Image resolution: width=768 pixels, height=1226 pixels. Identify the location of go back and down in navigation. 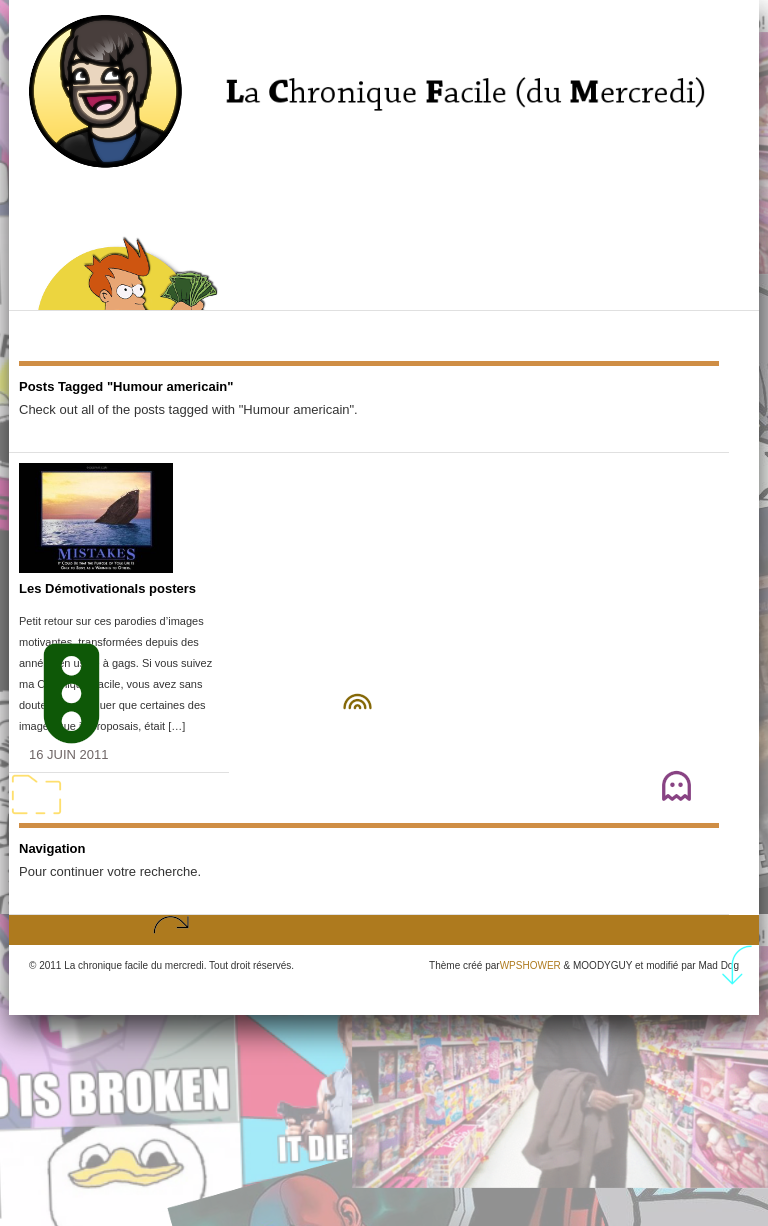
(737, 965).